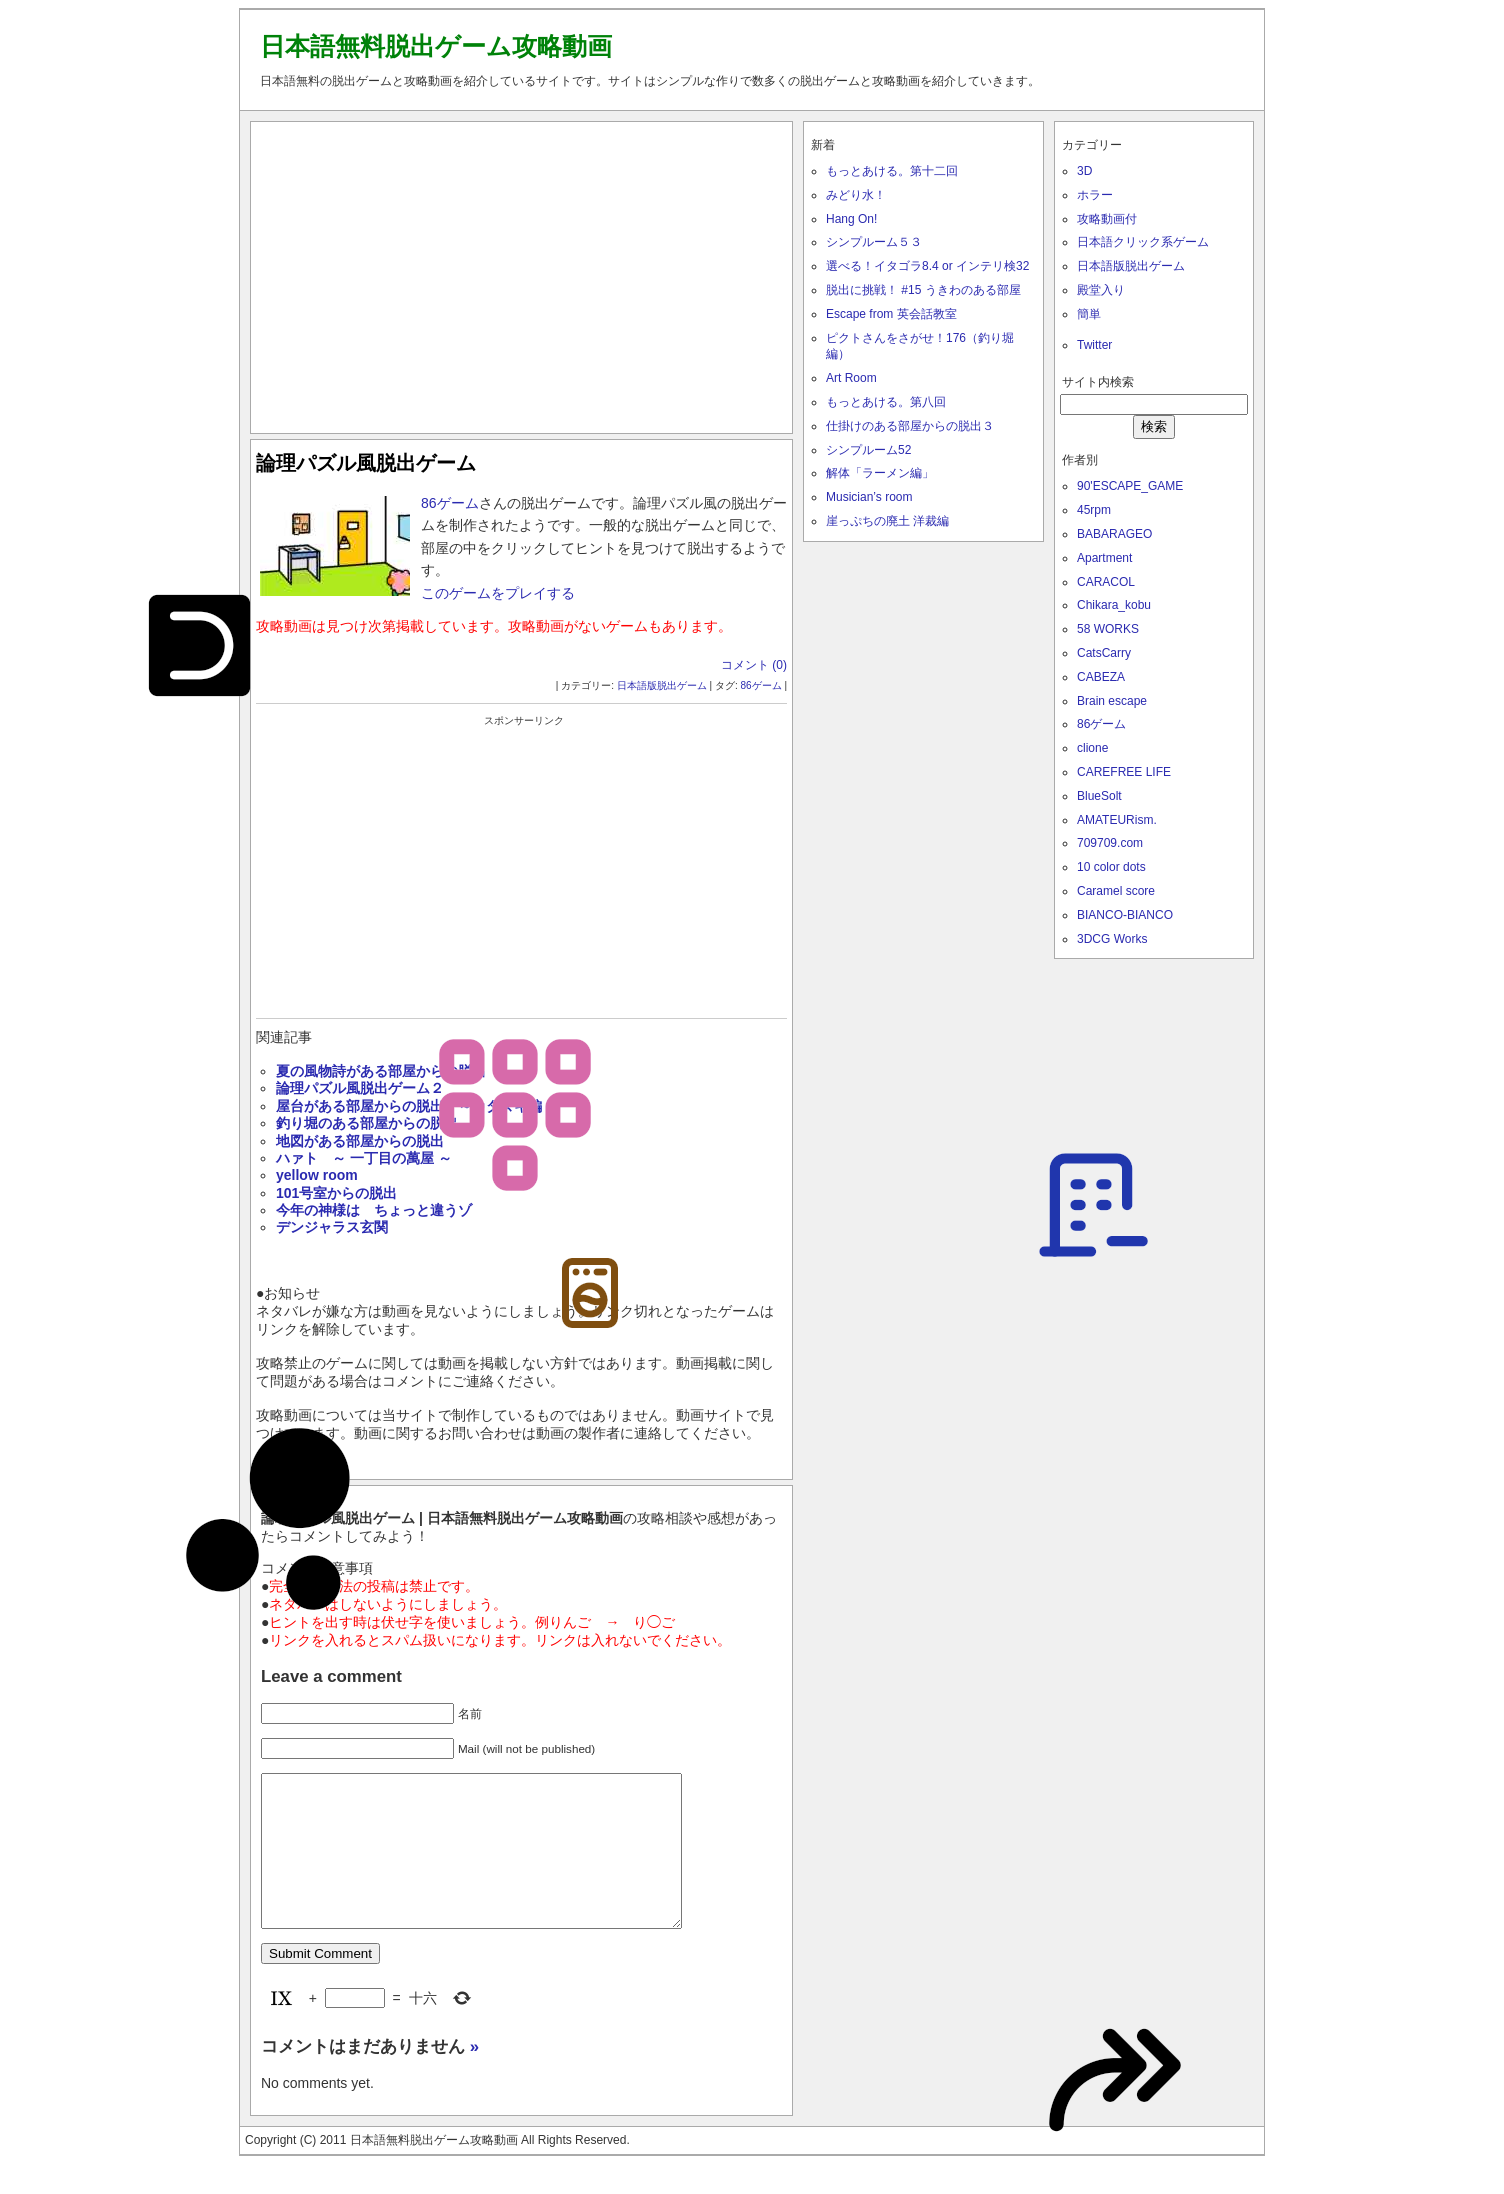 This screenshot has width=1504, height=2194. Describe the element at coordinates (590, 1293) in the screenshot. I see `access laundry or washing machine controls` at that location.